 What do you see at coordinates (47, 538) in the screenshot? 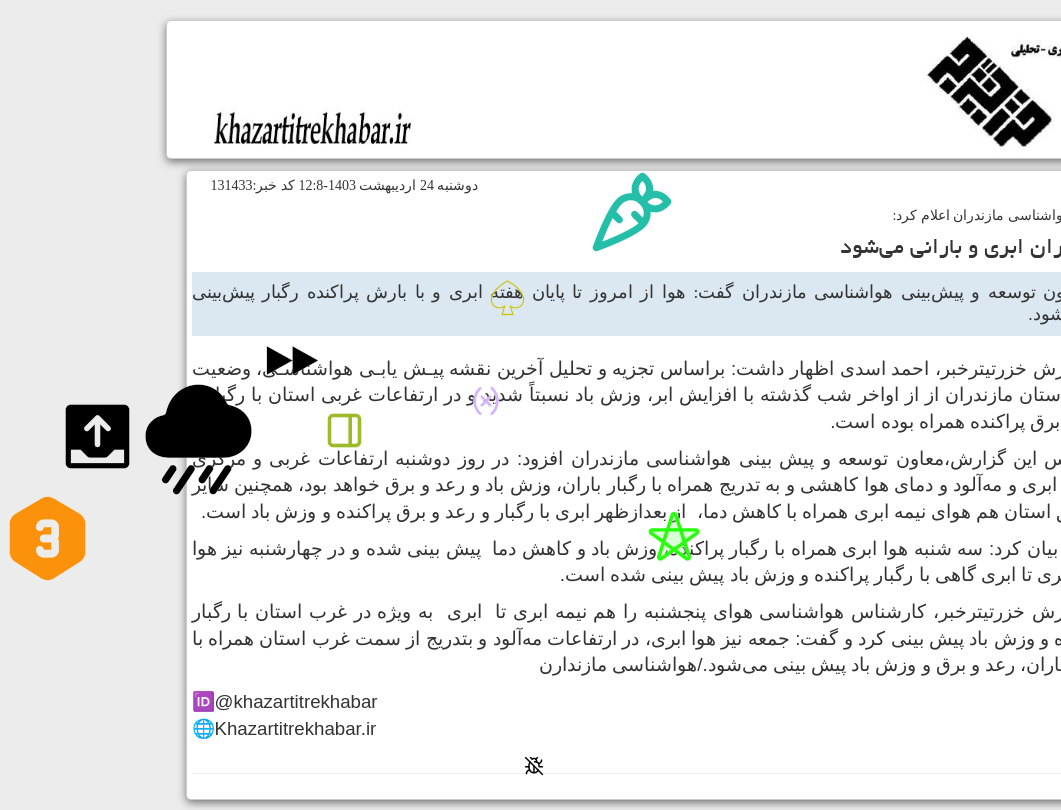
I see `step 3 in a multi-step process` at bounding box center [47, 538].